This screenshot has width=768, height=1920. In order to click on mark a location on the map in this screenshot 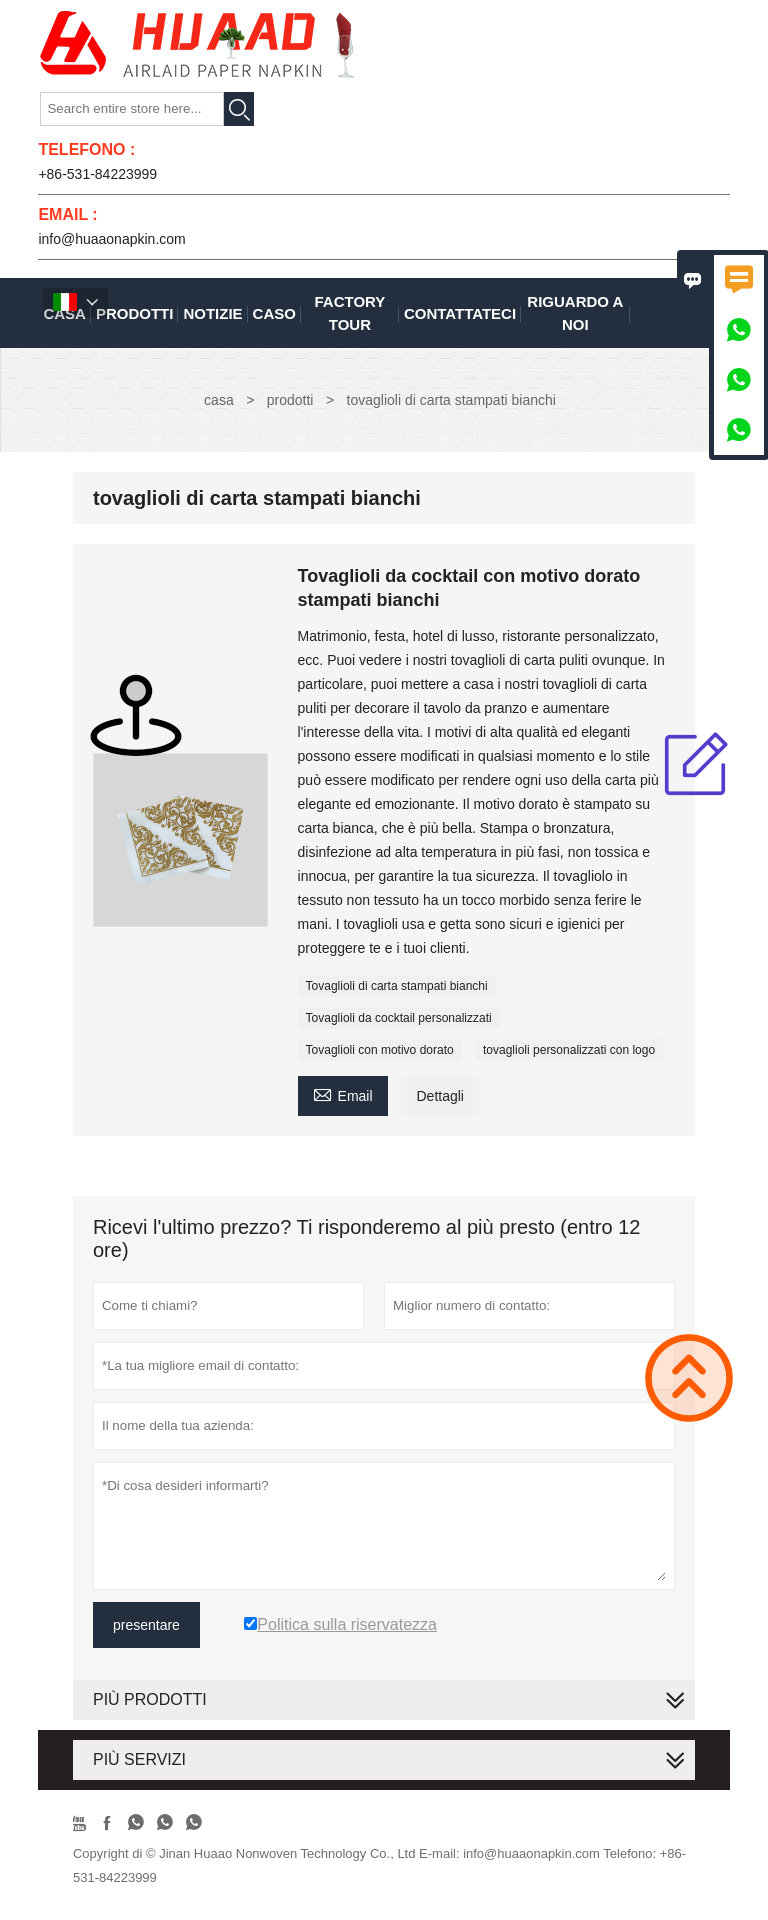, I will do `click(136, 717)`.